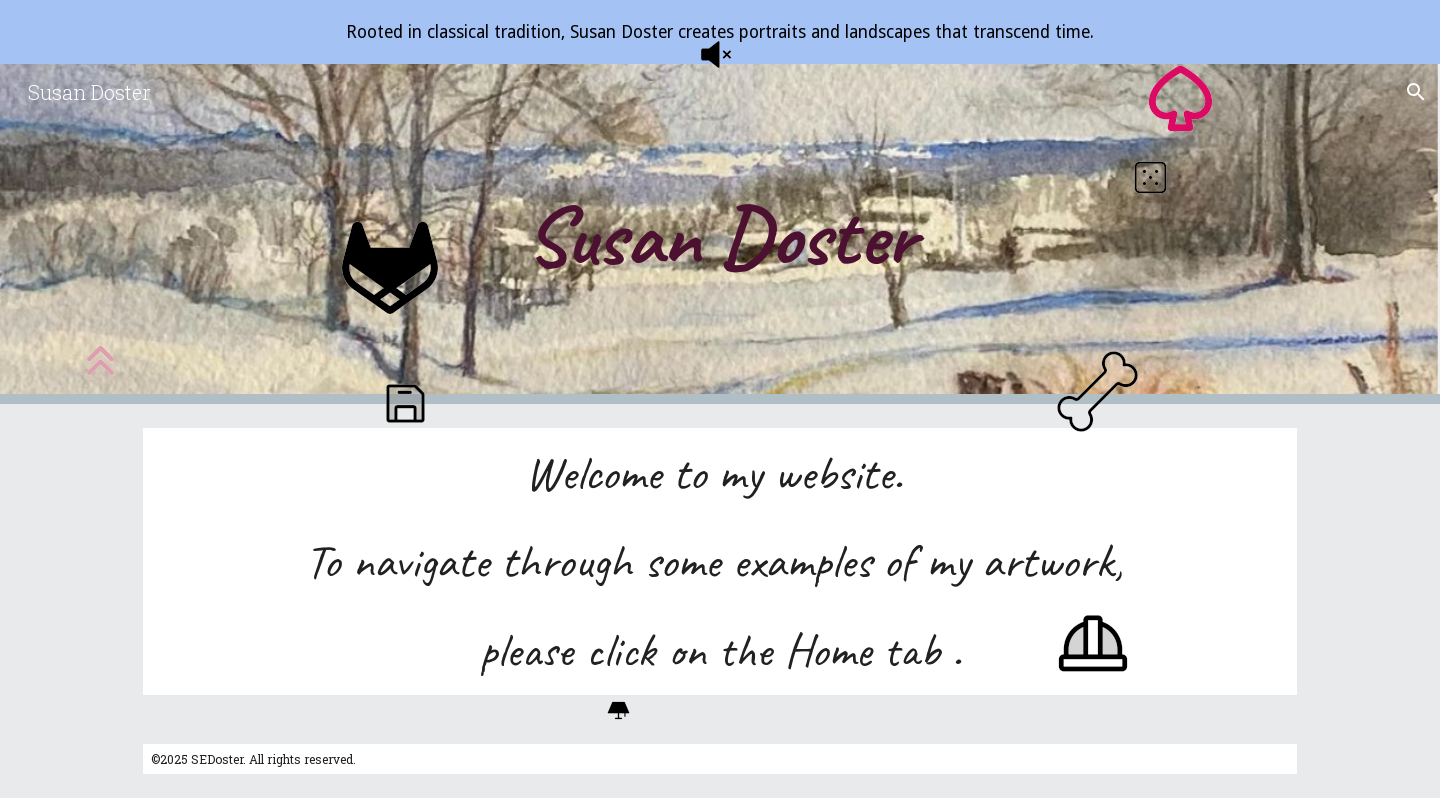 The image size is (1440, 798). I want to click on mute audio, so click(714, 54).